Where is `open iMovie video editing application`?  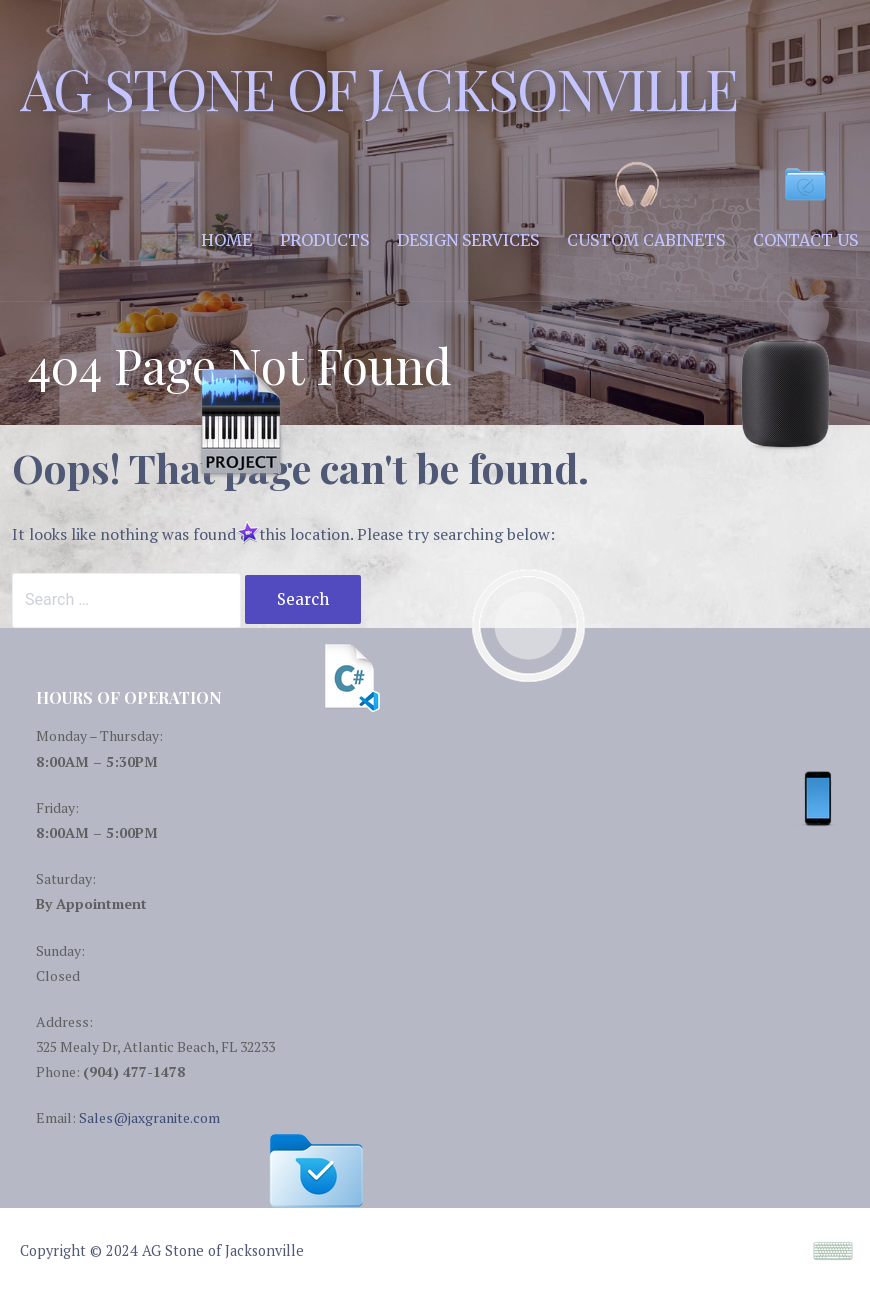 open iMovie video editing application is located at coordinates (248, 533).